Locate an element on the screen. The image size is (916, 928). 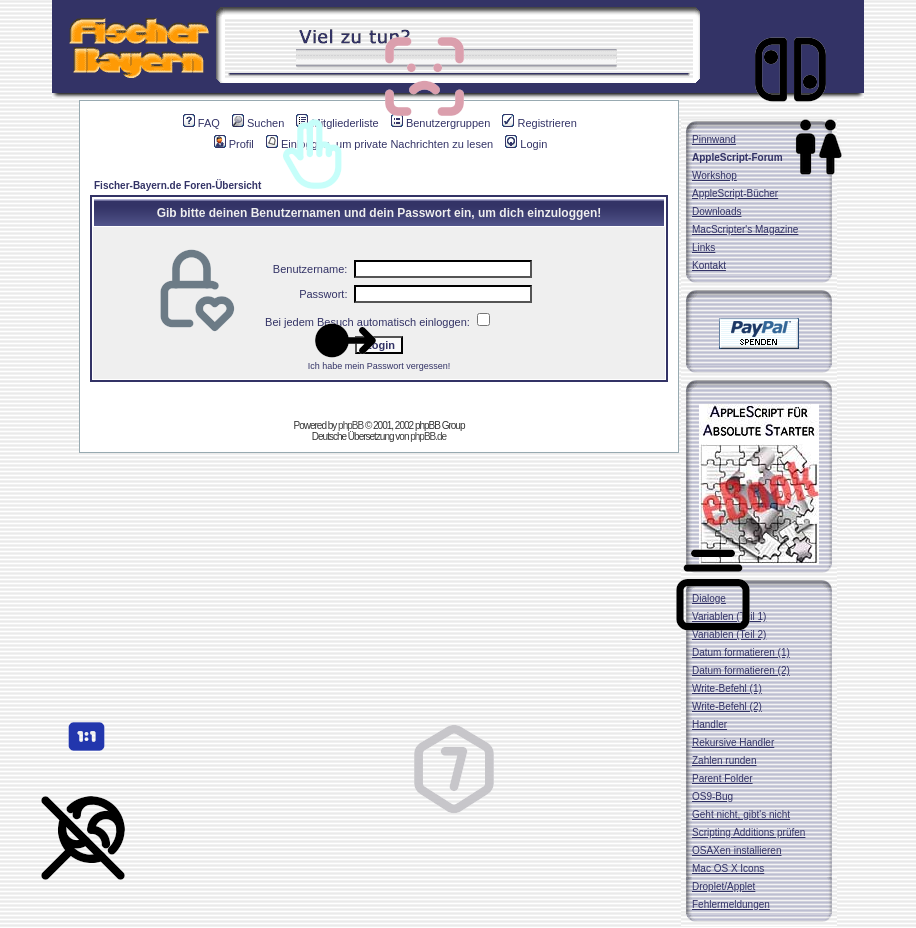
face id authentication failed is located at coordinates (424, 76).